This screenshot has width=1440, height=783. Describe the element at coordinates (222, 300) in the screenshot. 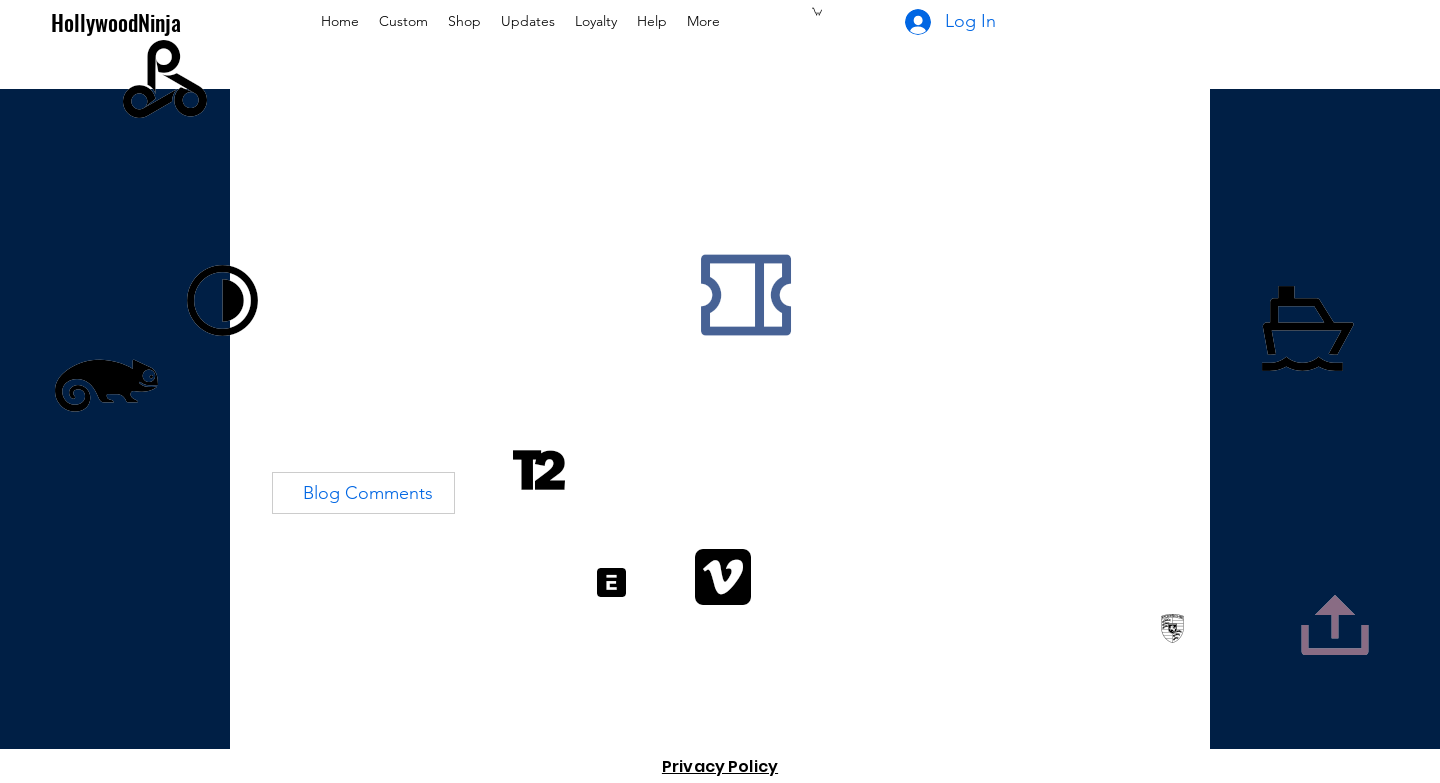

I see `adjust display contrast settings` at that location.